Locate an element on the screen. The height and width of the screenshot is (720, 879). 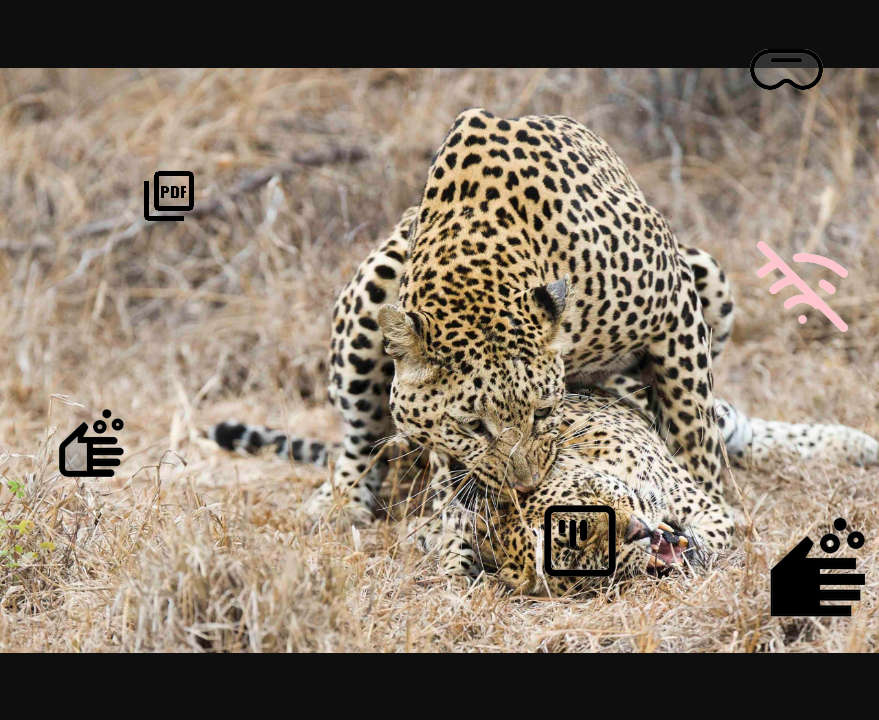
save or export as PDF is located at coordinates (169, 196).